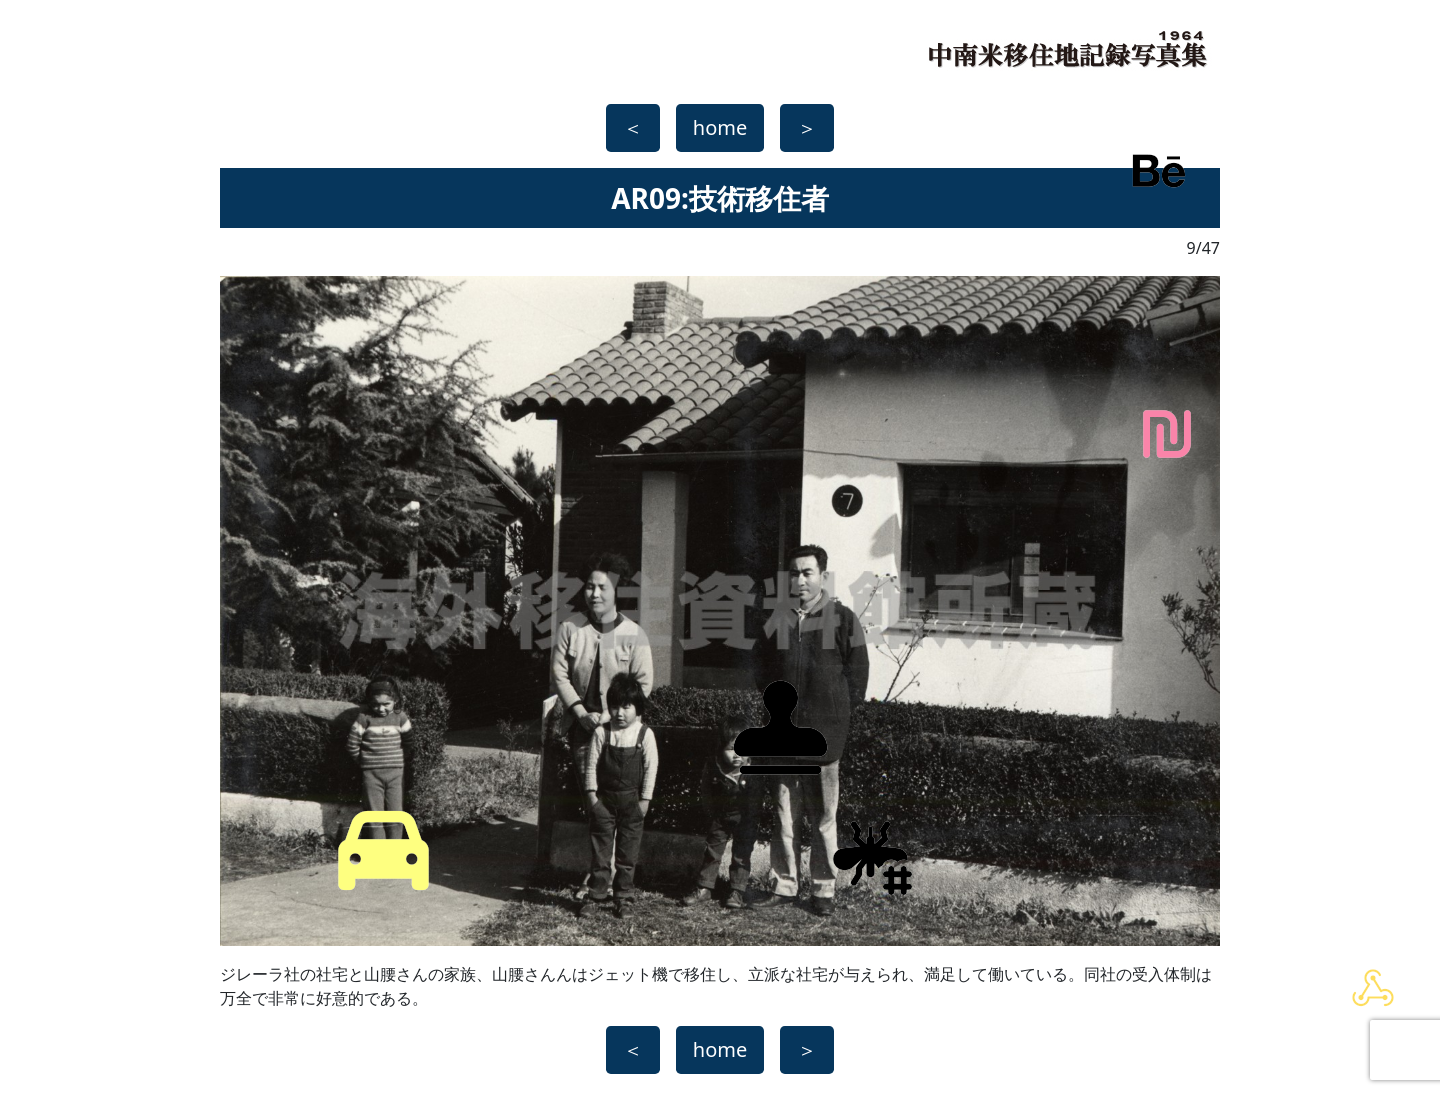 The width and height of the screenshot is (1440, 1094). Describe the element at coordinates (870, 853) in the screenshot. I see `mosquito protection or pest control settings` at that location.